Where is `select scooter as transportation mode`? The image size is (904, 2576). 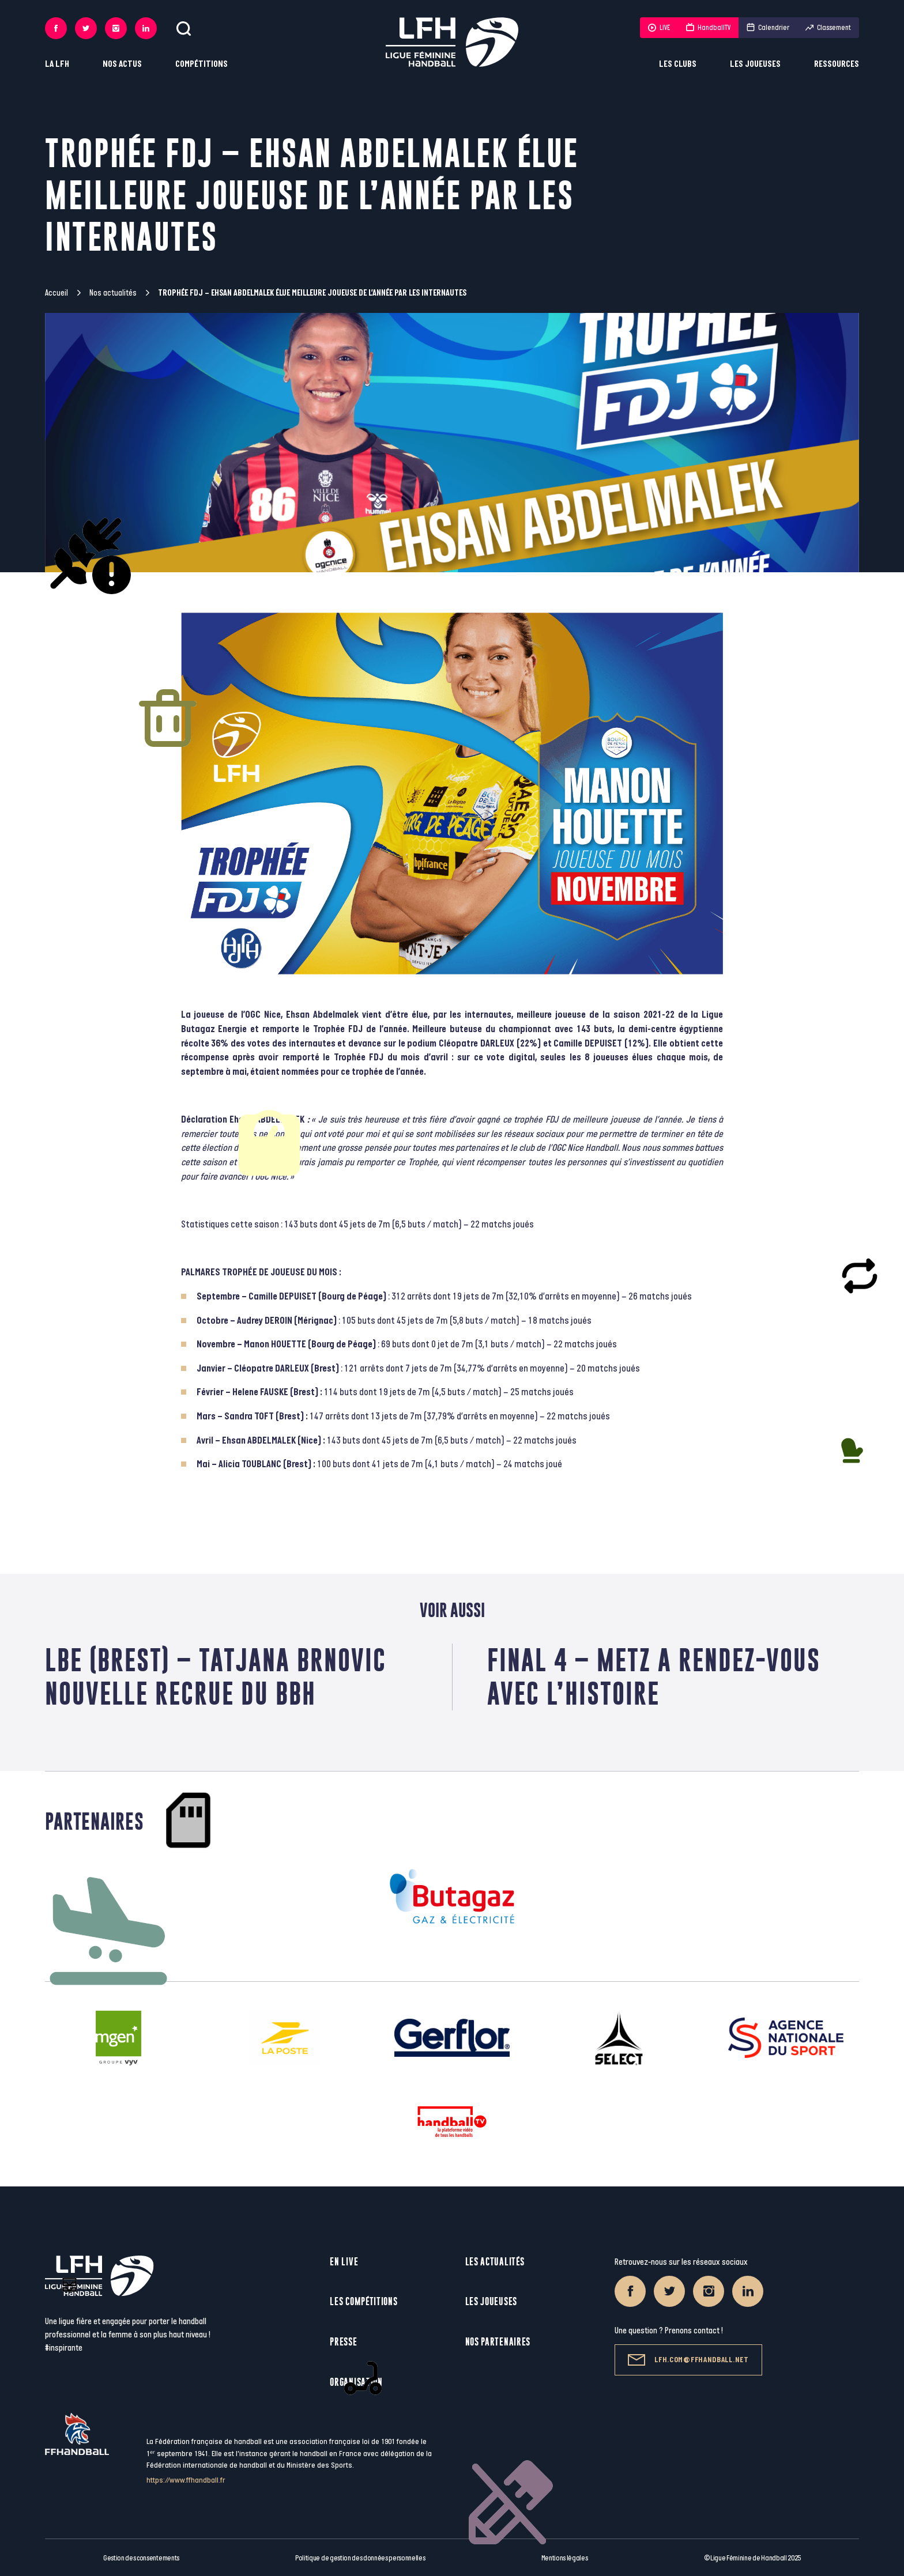
select scooter as transportation mode is located at coordinates (363, 2378).